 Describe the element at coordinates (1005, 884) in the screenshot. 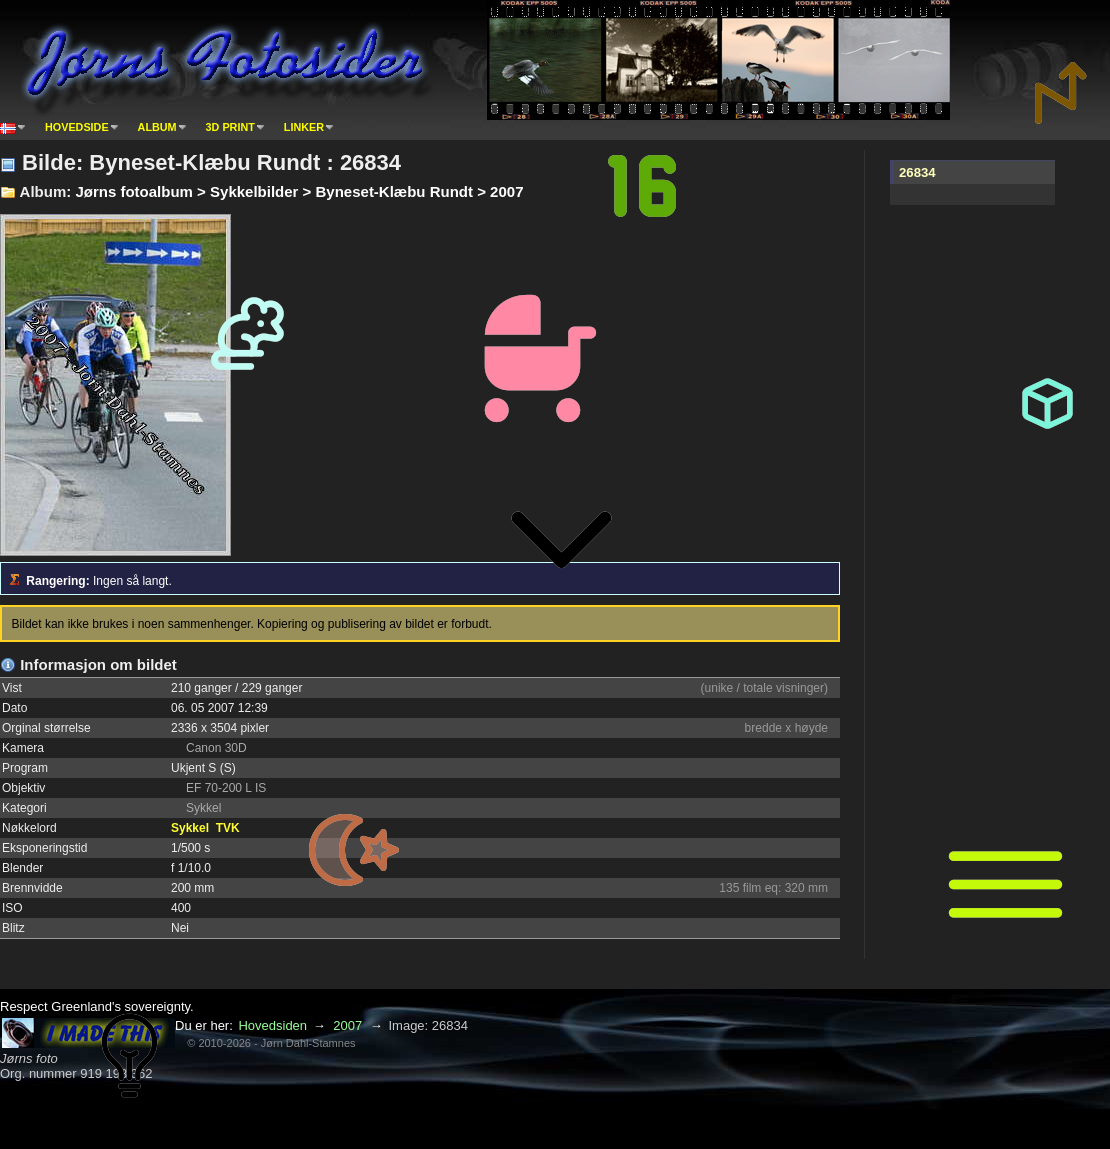

I see `open navigation menu` at that location.